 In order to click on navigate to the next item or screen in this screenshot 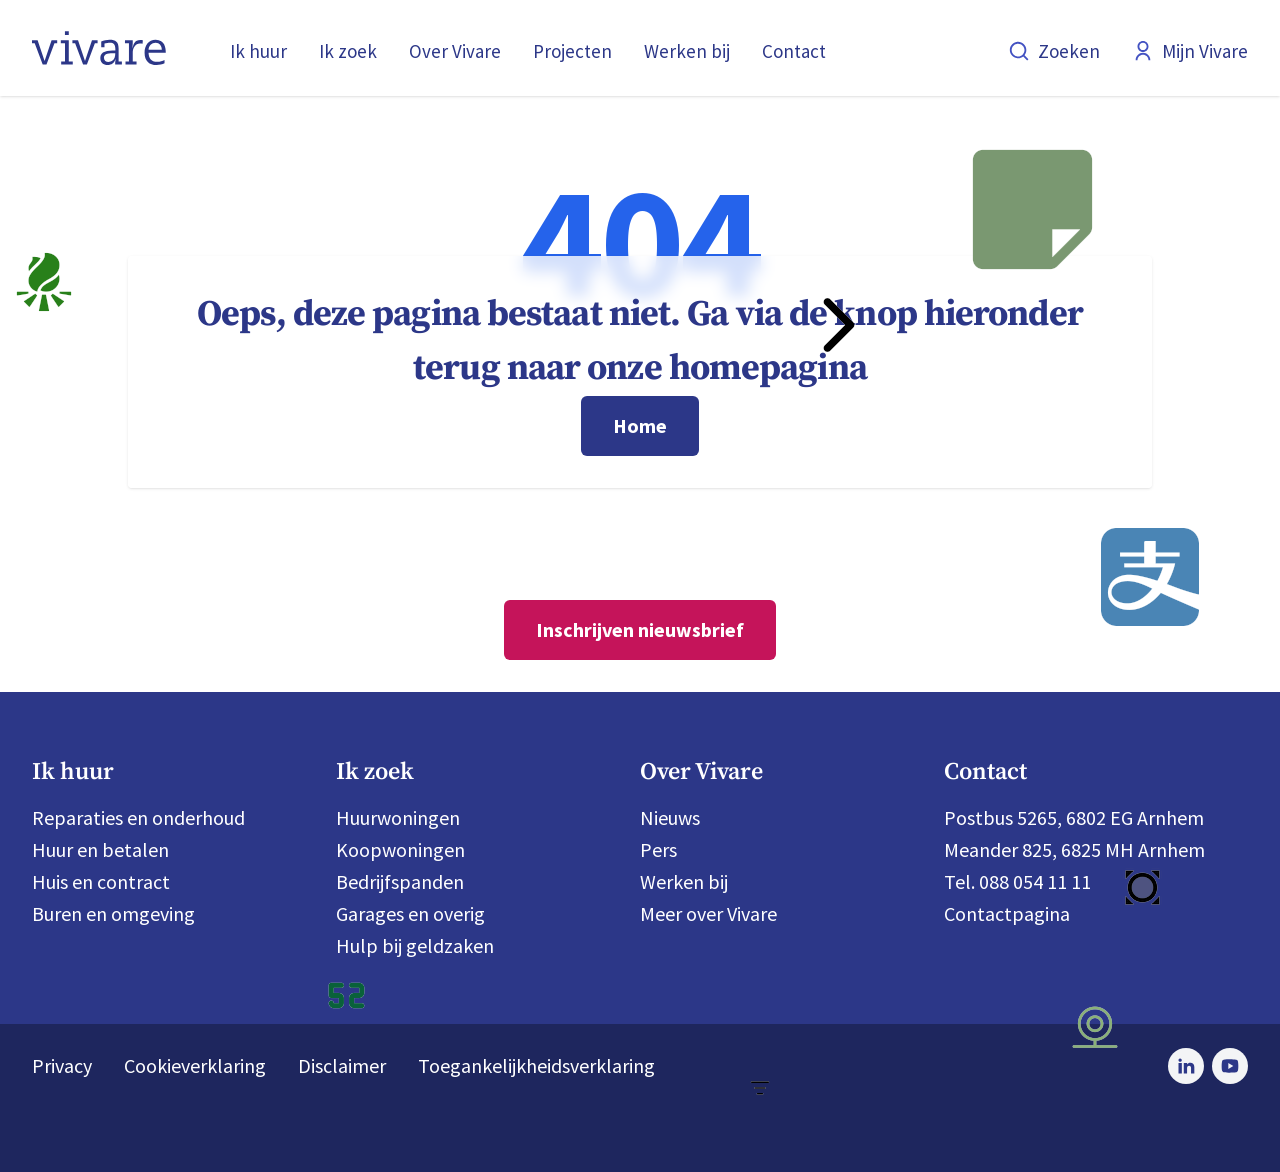, I will do `click(839, 325)`.